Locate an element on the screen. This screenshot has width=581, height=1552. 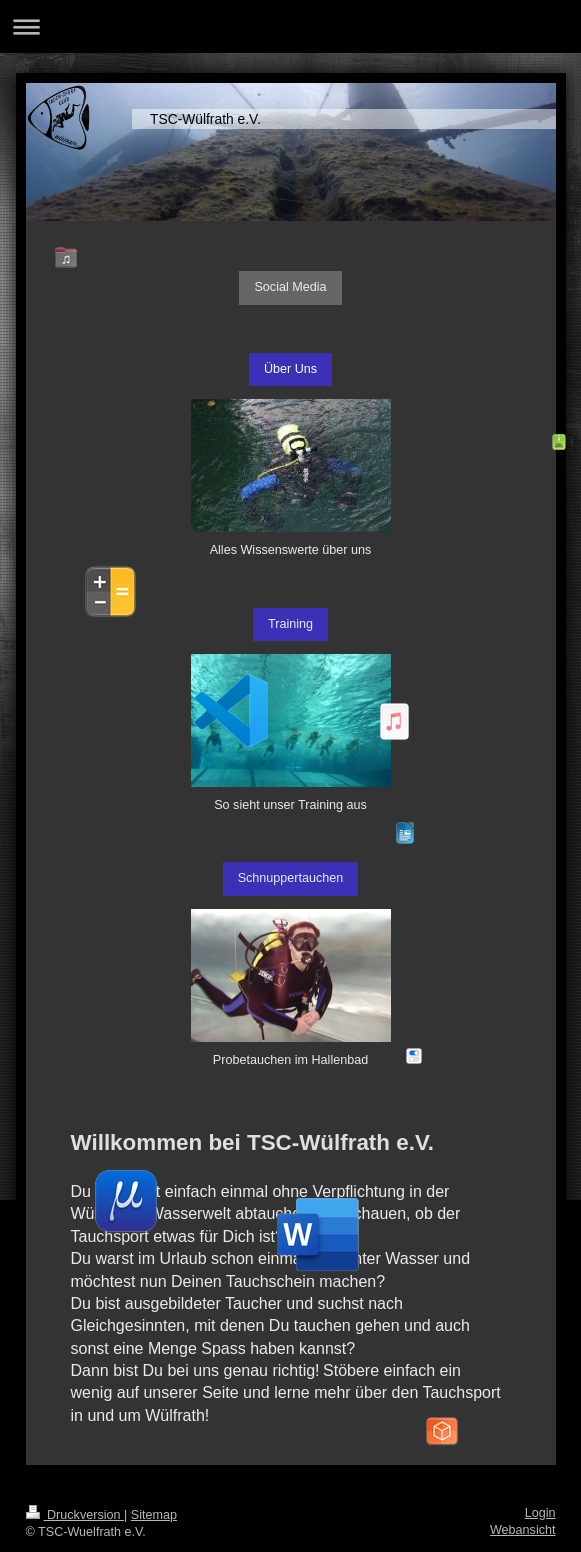
open LibreOffice Writer application is located at coordinates (405, 833).